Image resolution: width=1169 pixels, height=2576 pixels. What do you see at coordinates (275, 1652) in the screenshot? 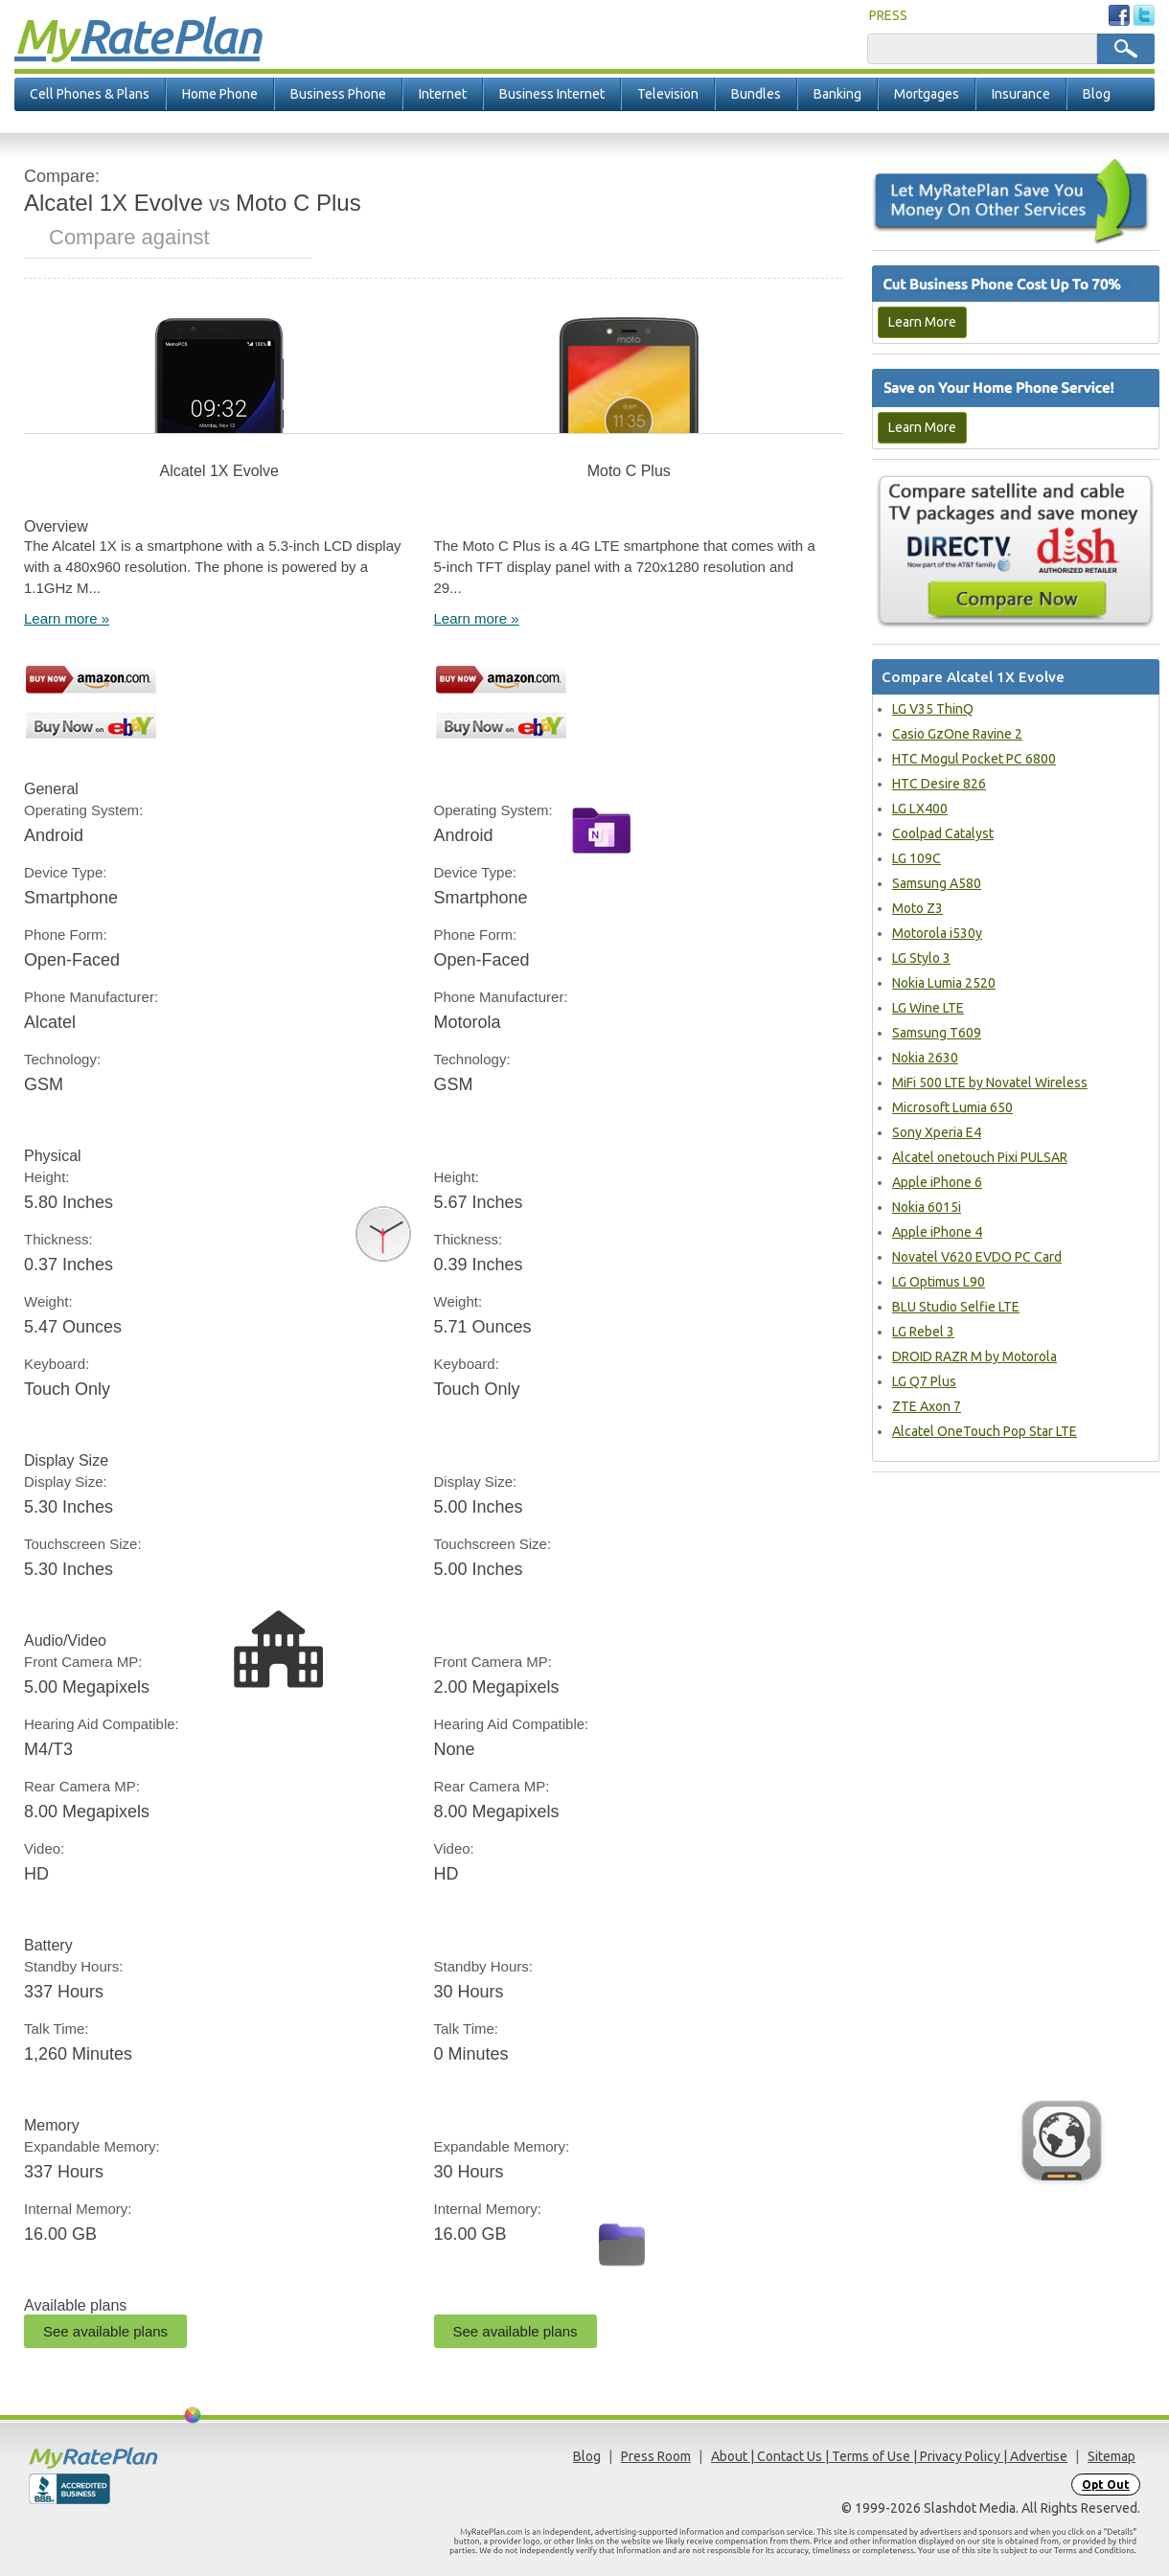
I see `access educational apps and resources` at bounding box center [275, 1652].